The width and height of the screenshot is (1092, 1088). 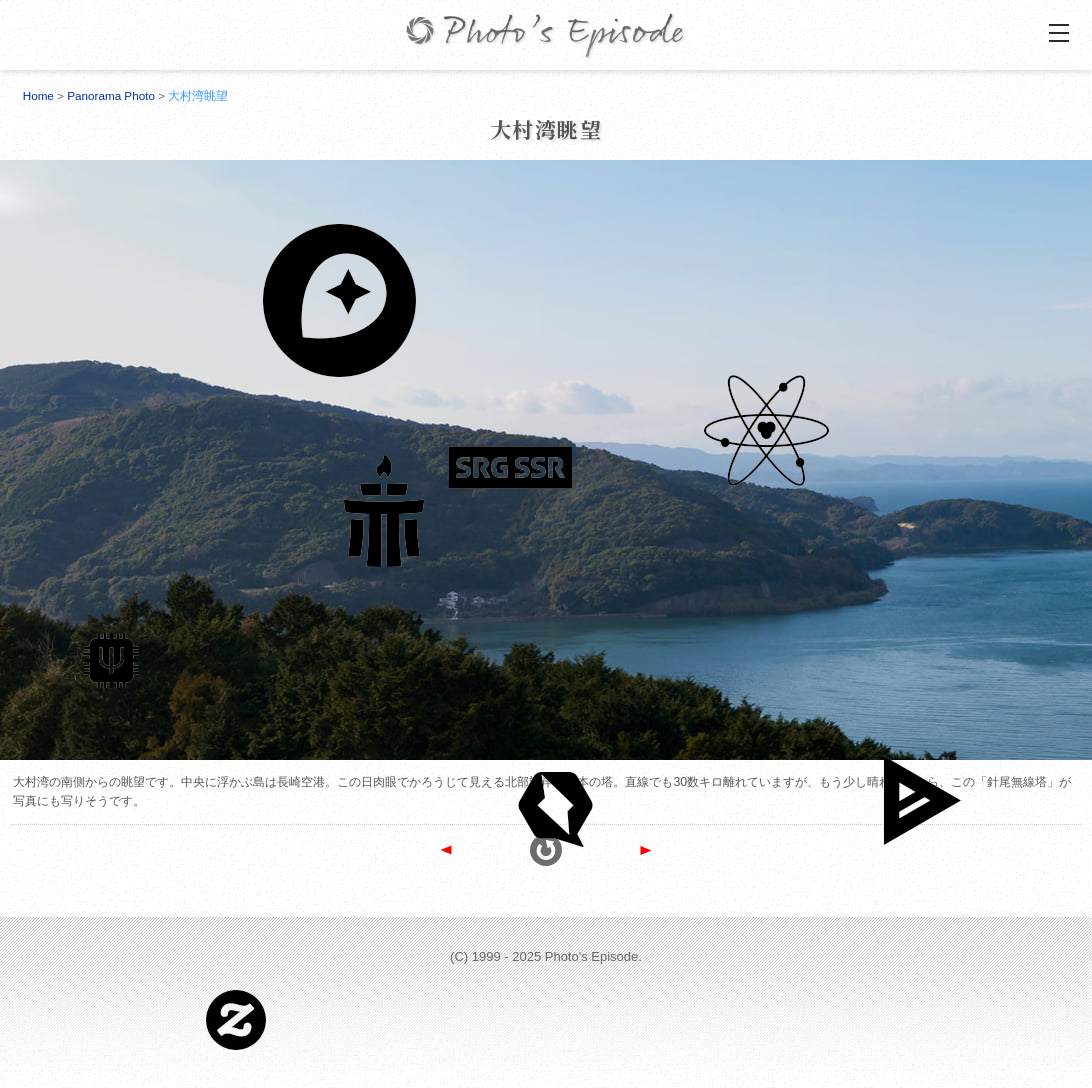 I want to click on QMK firmware project logo, so click(x=111, y=660).